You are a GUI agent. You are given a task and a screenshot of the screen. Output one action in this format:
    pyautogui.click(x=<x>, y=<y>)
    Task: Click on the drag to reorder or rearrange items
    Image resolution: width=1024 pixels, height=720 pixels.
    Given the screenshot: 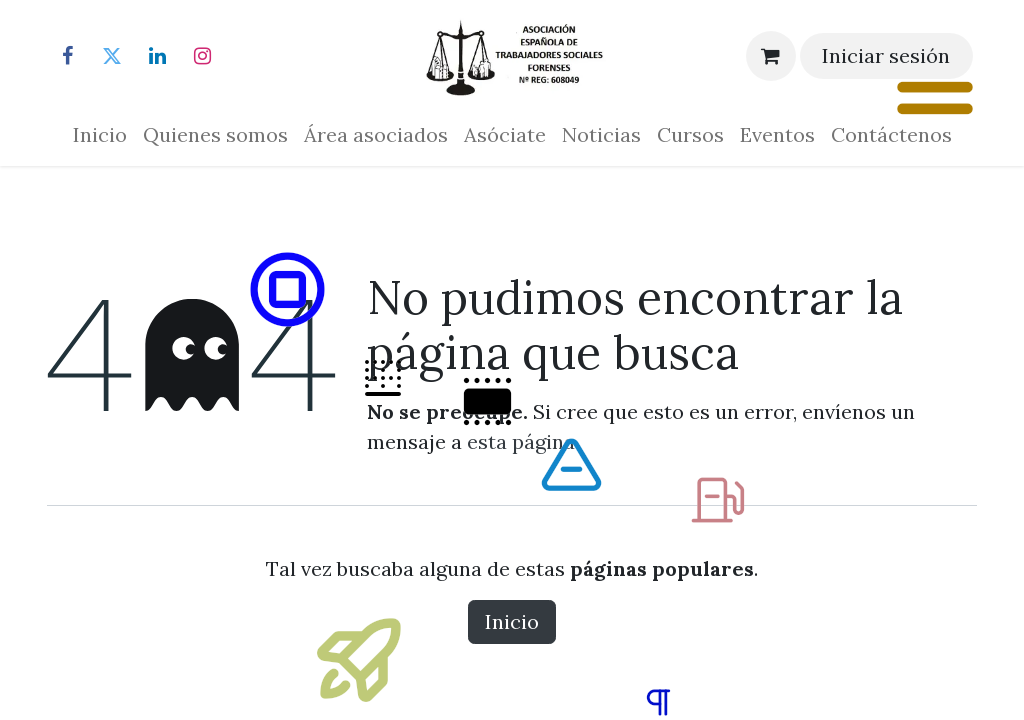 What is the action you would take?
    pyautogui.click(x=935, y=98)
    